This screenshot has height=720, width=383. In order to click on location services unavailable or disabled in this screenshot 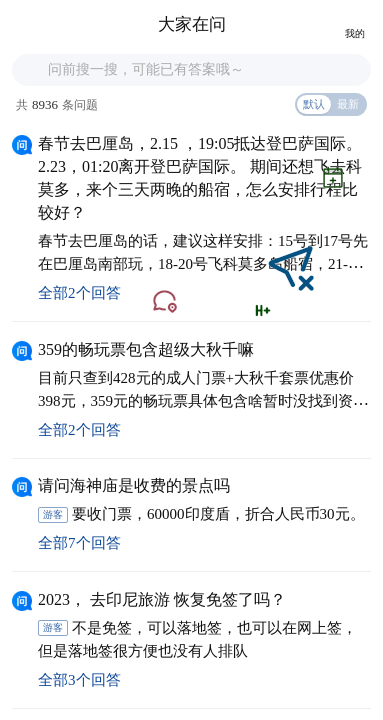, I will do `click(291, 268)`.